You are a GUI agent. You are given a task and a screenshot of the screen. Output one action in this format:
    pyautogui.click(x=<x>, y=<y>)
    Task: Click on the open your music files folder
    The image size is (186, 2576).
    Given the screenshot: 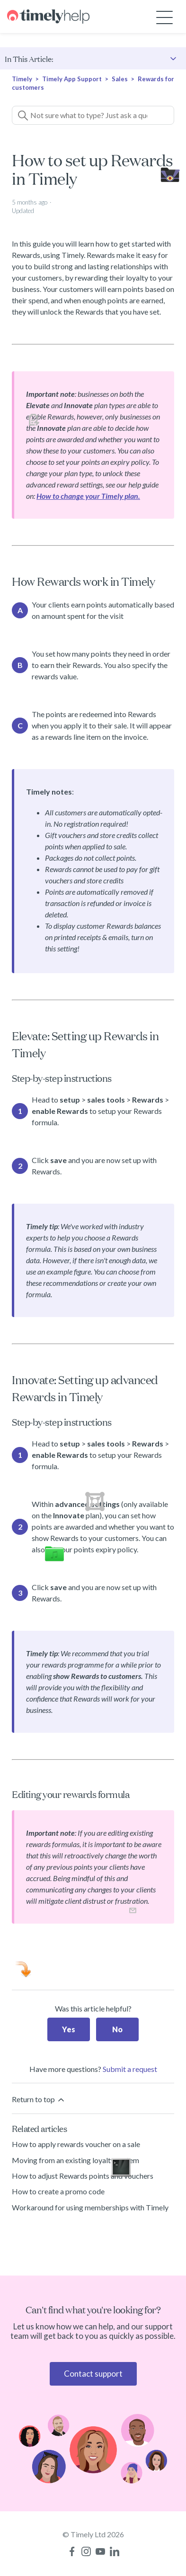 What is the action you would take?
    pyautogui.click(x=54, y=1554)
    